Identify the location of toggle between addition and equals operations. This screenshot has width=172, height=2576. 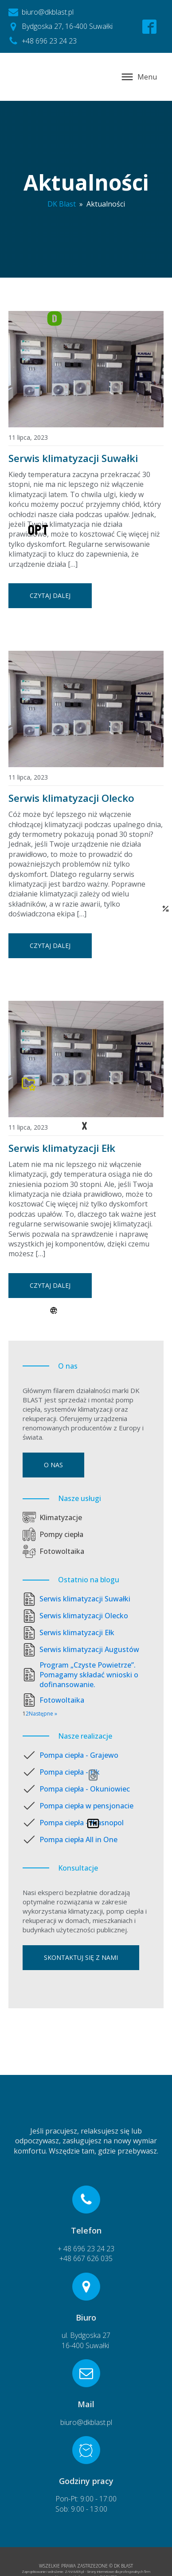
(165, 908).